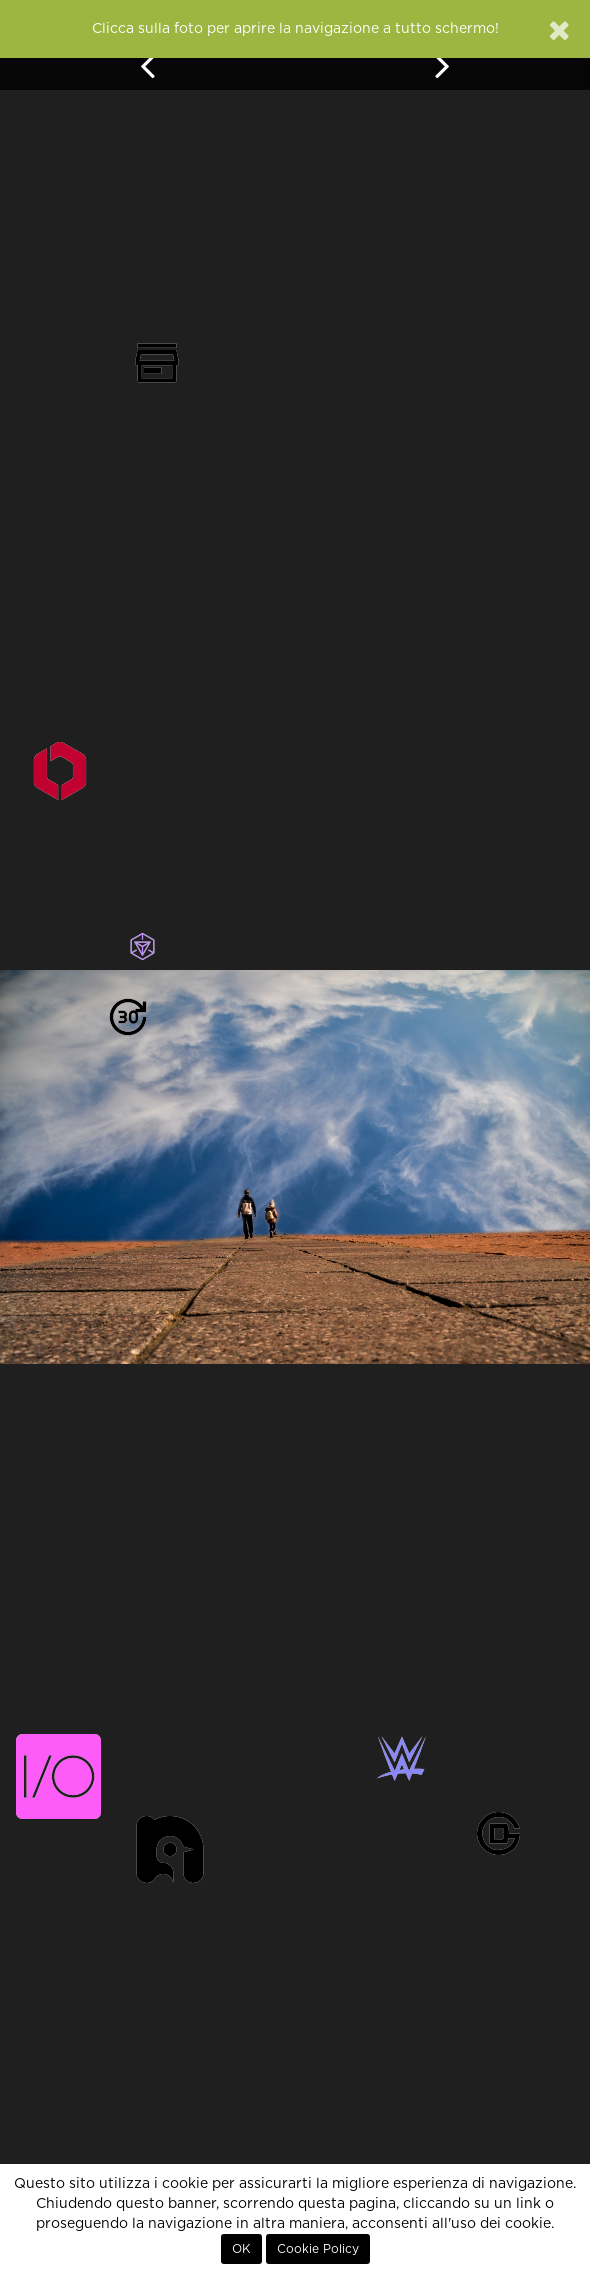 The image size is (590, 2274). Describe the element at coordinates (170, 1850) in the screenshot. I see `nobara linux distribution logo` at that location.